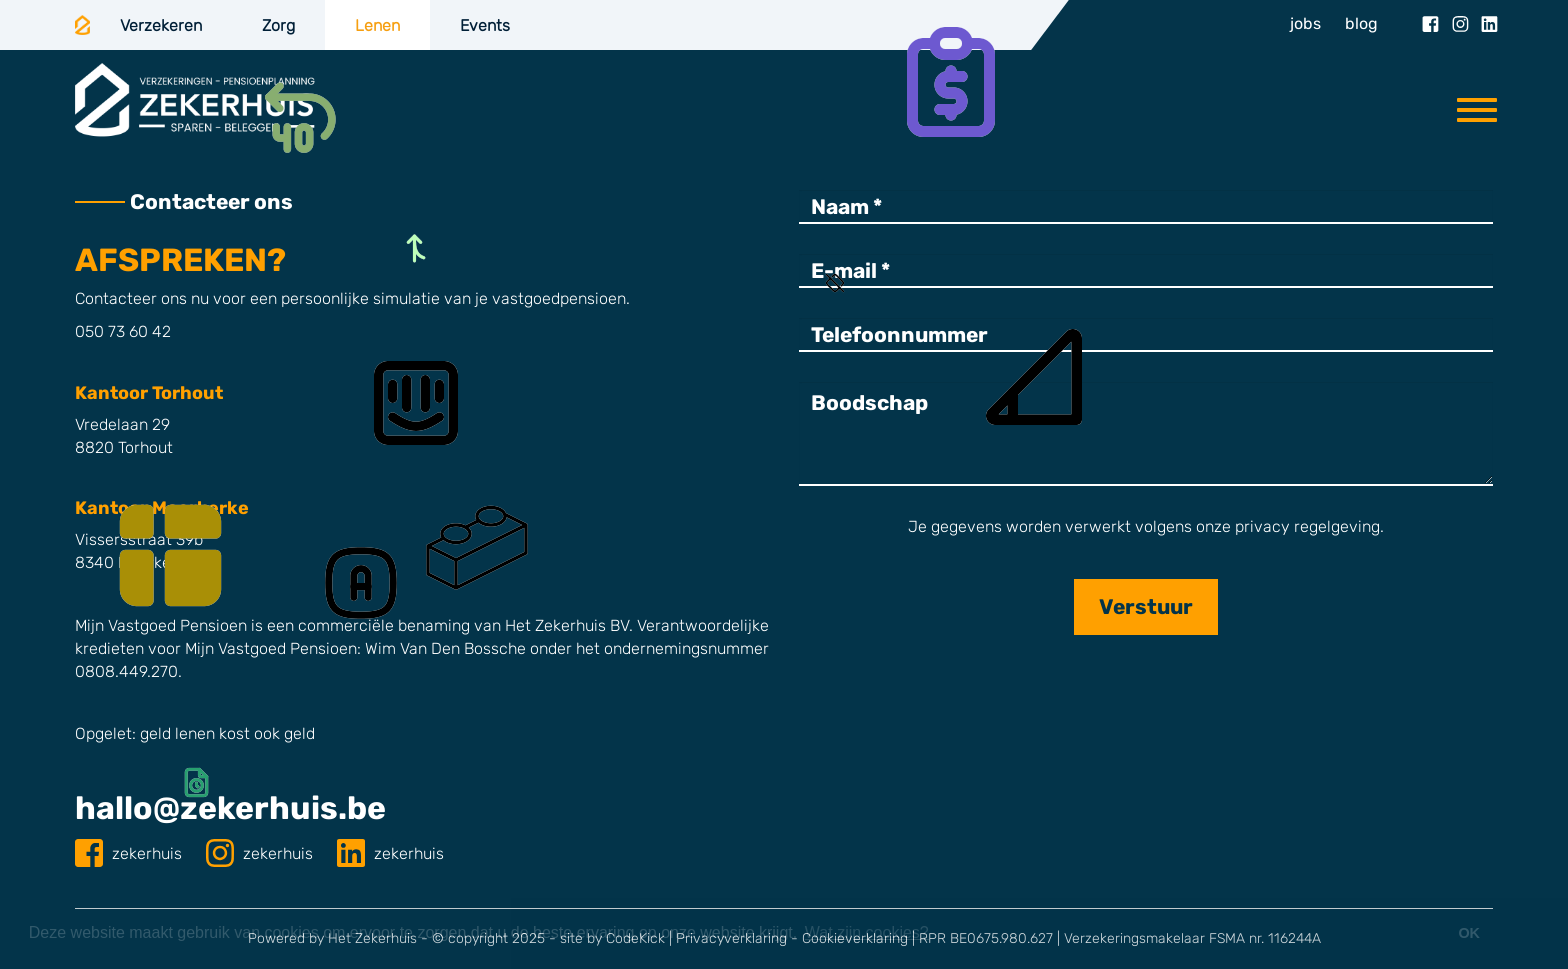 Image resolution: width=1568 pixels, height=969 pixels. What do you see at coordinates (416, 403) in the screenshot?
I see `open intercom customer messaging` at bounding box center [416, 403].